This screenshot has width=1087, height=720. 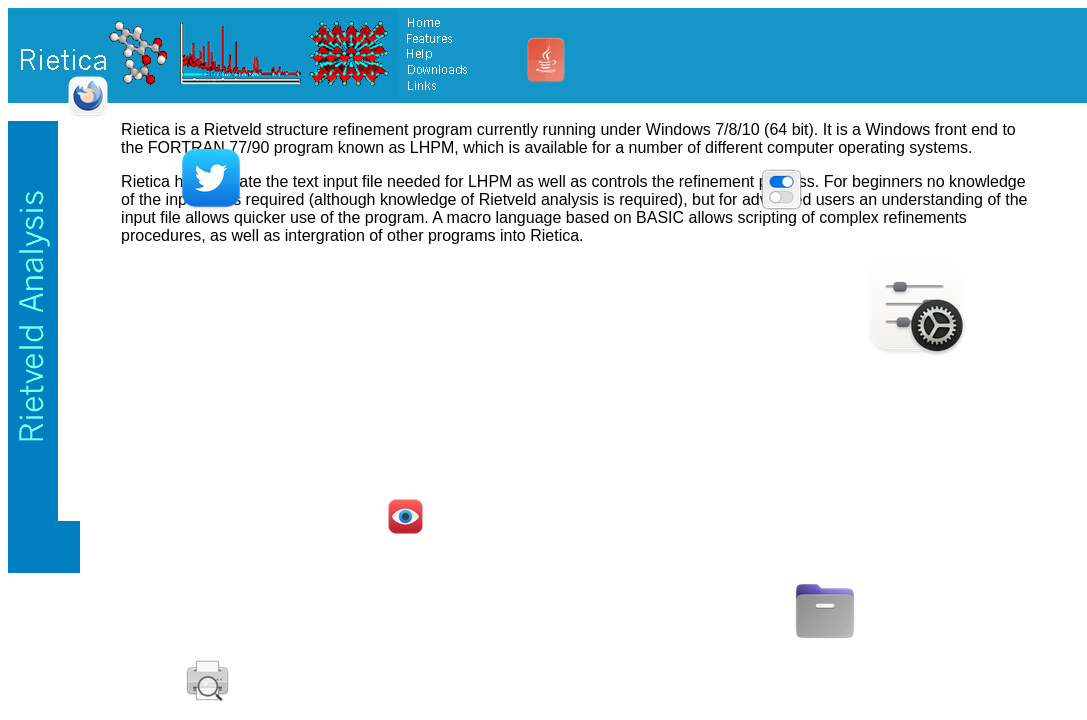 What do you see at coordinates (211, 178) in the screenshot?
I see `open tweetdeck app` at bounding box center [211, 178].